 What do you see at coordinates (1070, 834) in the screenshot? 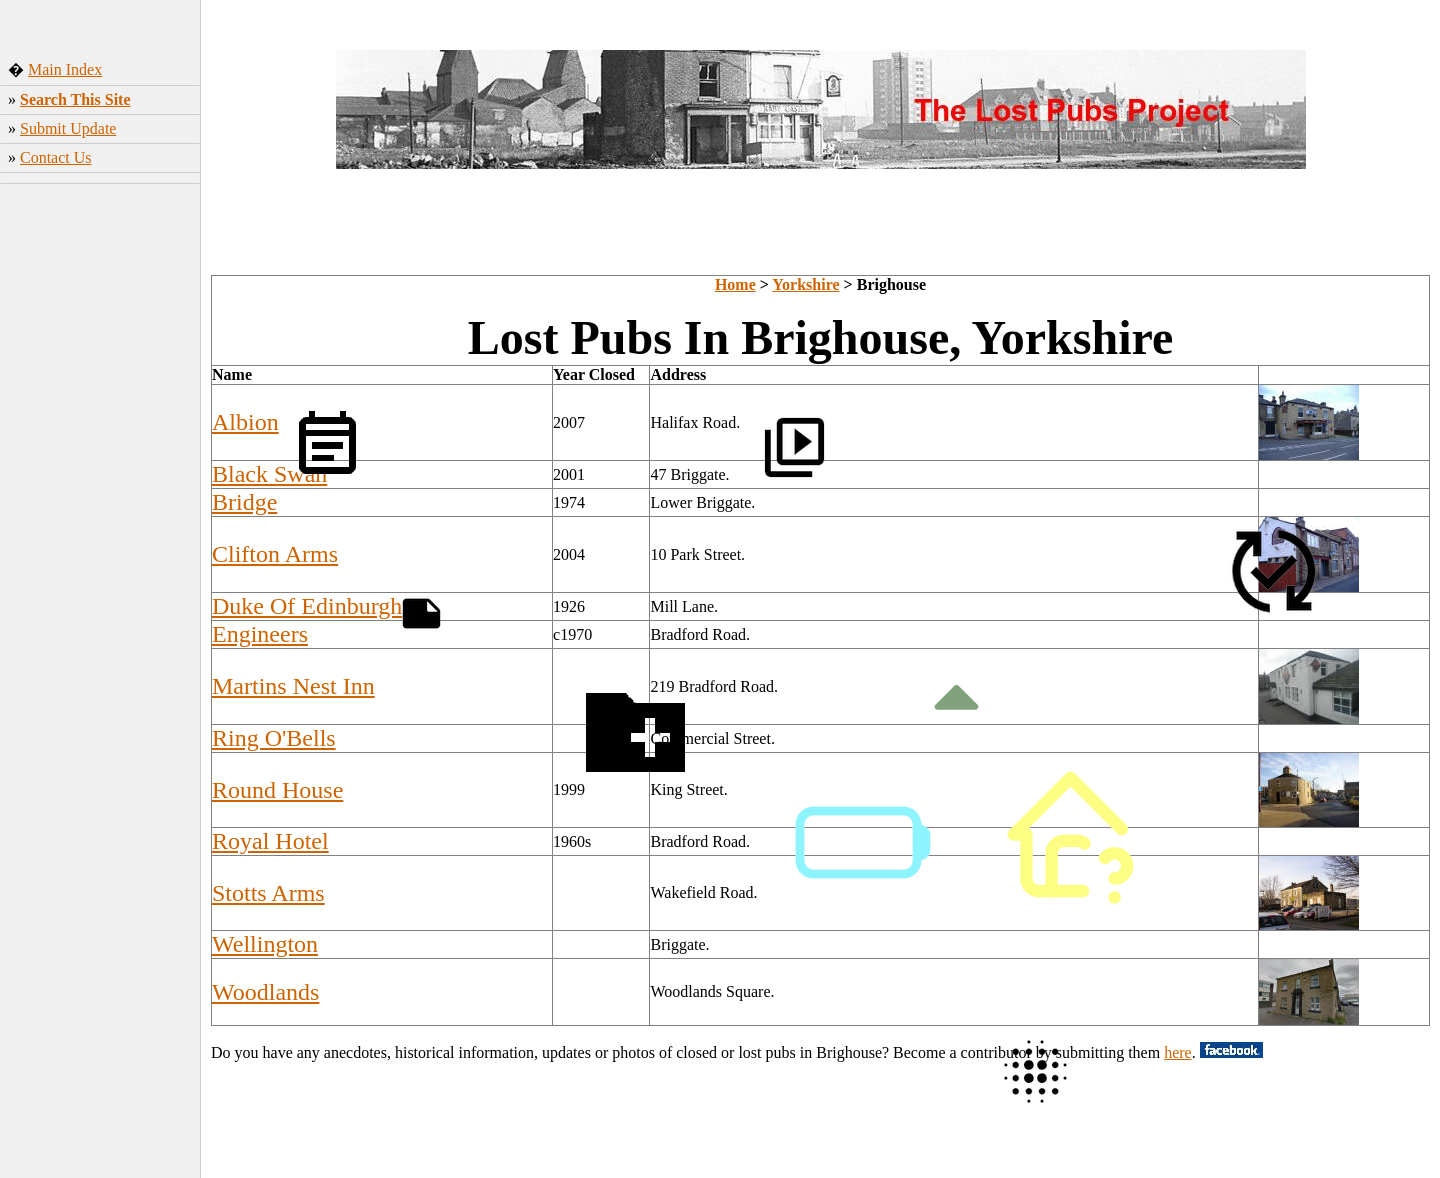
I see `get help or FAQ about home settings` at bounding box center [1070, 834].